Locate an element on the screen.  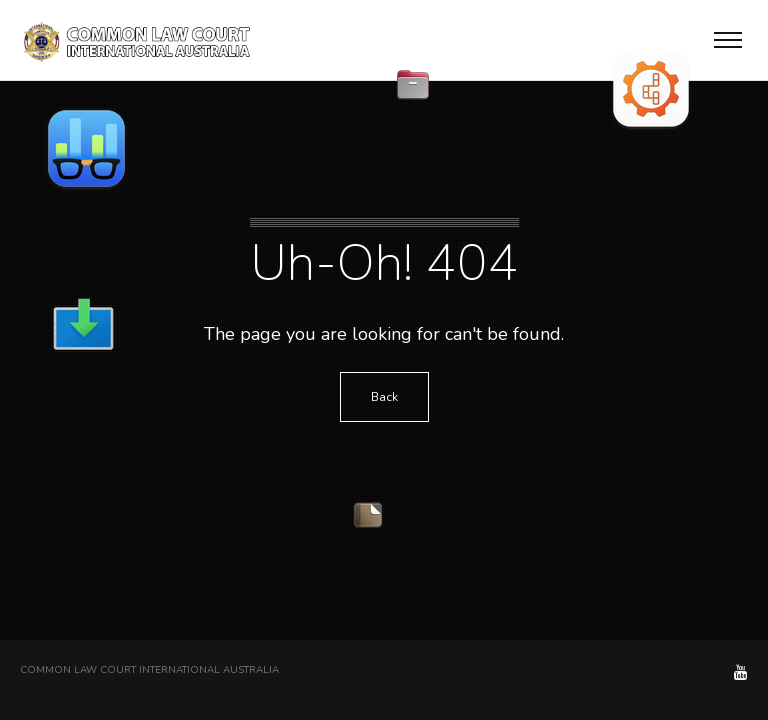
open geekbench to benchmark device performance is located at coordinates (86, 148).